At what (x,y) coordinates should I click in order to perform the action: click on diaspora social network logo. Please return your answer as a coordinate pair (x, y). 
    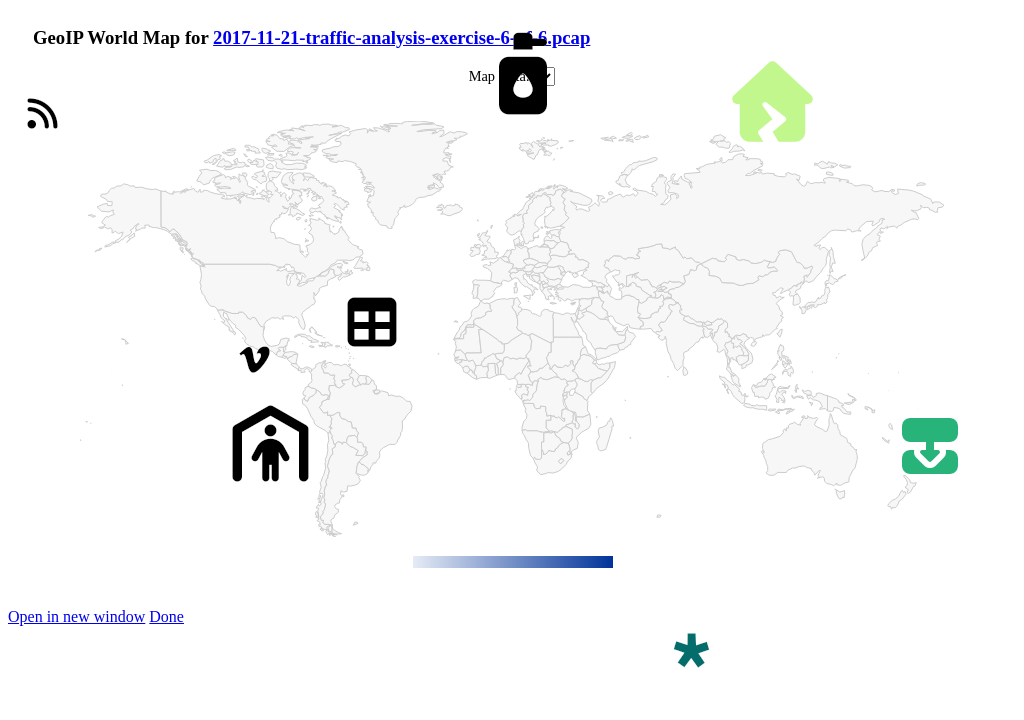
    Looking at the image, I should click on (691, 650).